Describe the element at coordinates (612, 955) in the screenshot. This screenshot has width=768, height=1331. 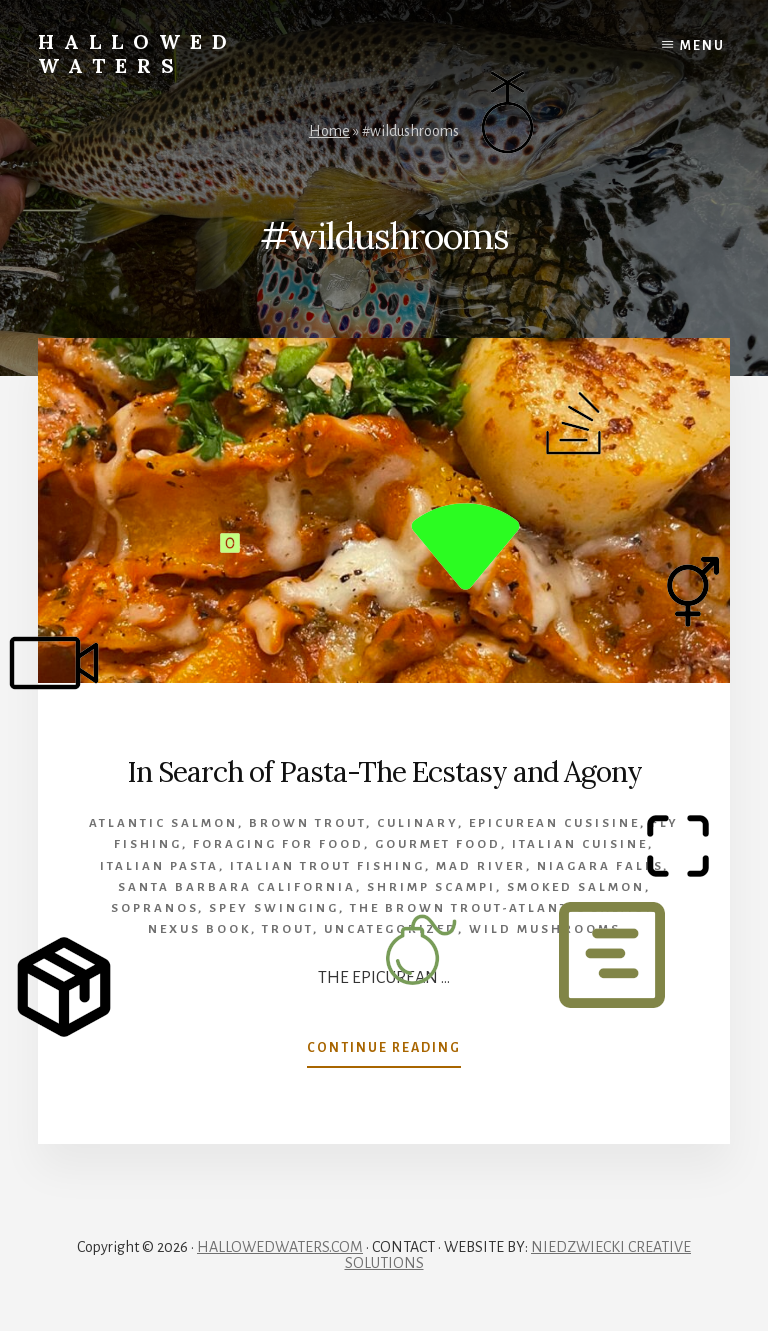
I see `view project roadmap` at that location.